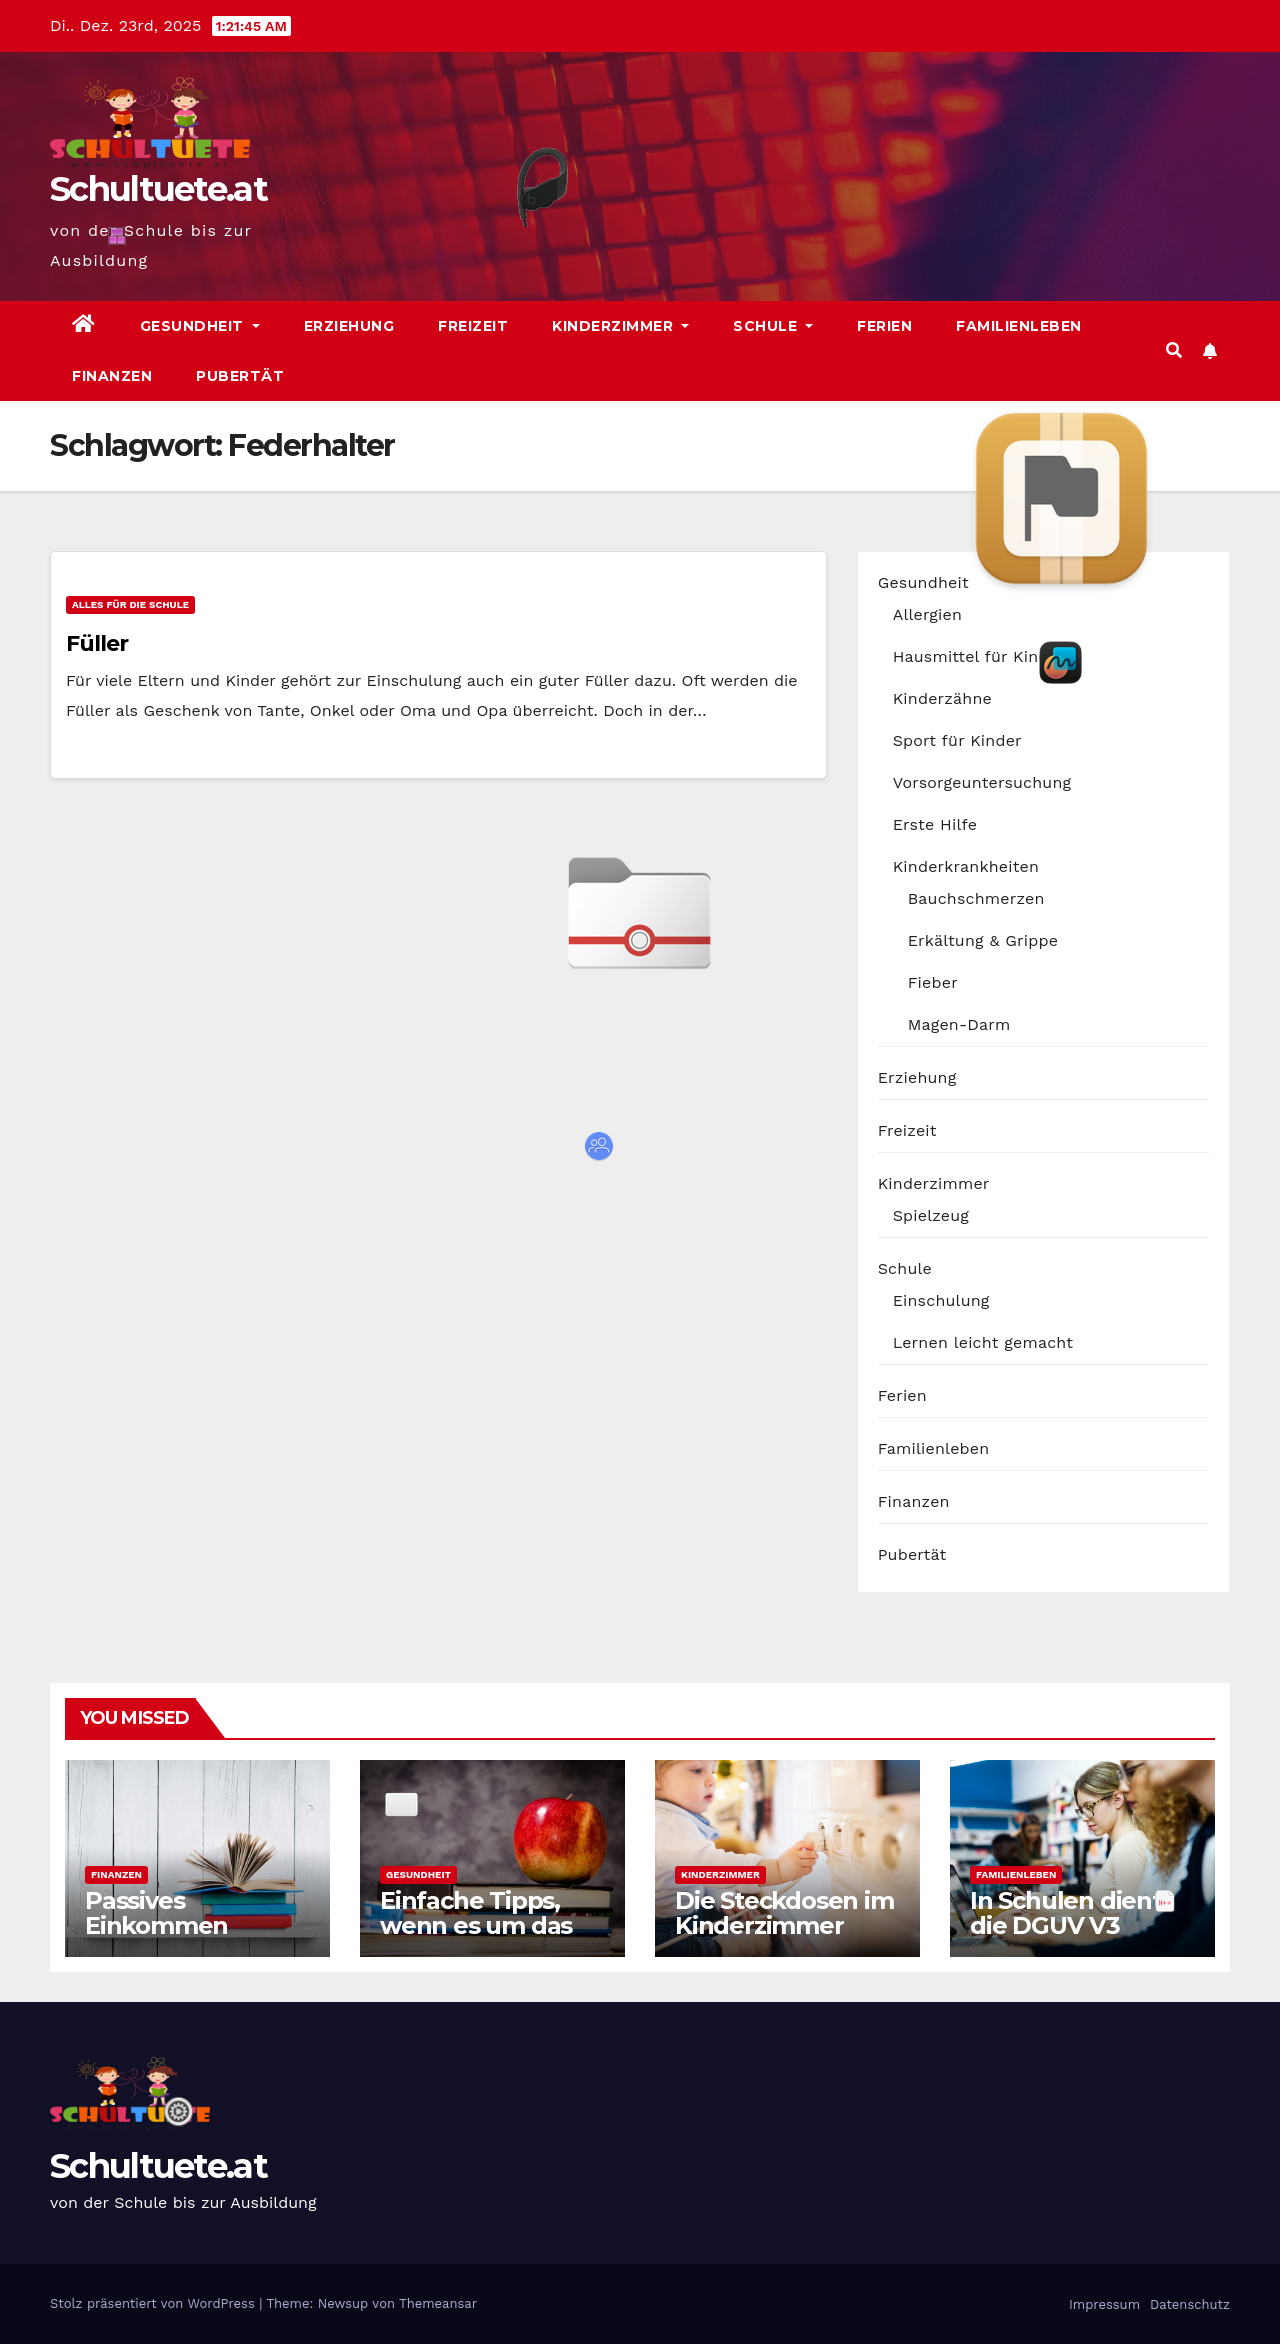 Image resolution: width=1280 pixels, height=2344 pixels. I want to click on a language or localization resource file, so click(1061, 501).